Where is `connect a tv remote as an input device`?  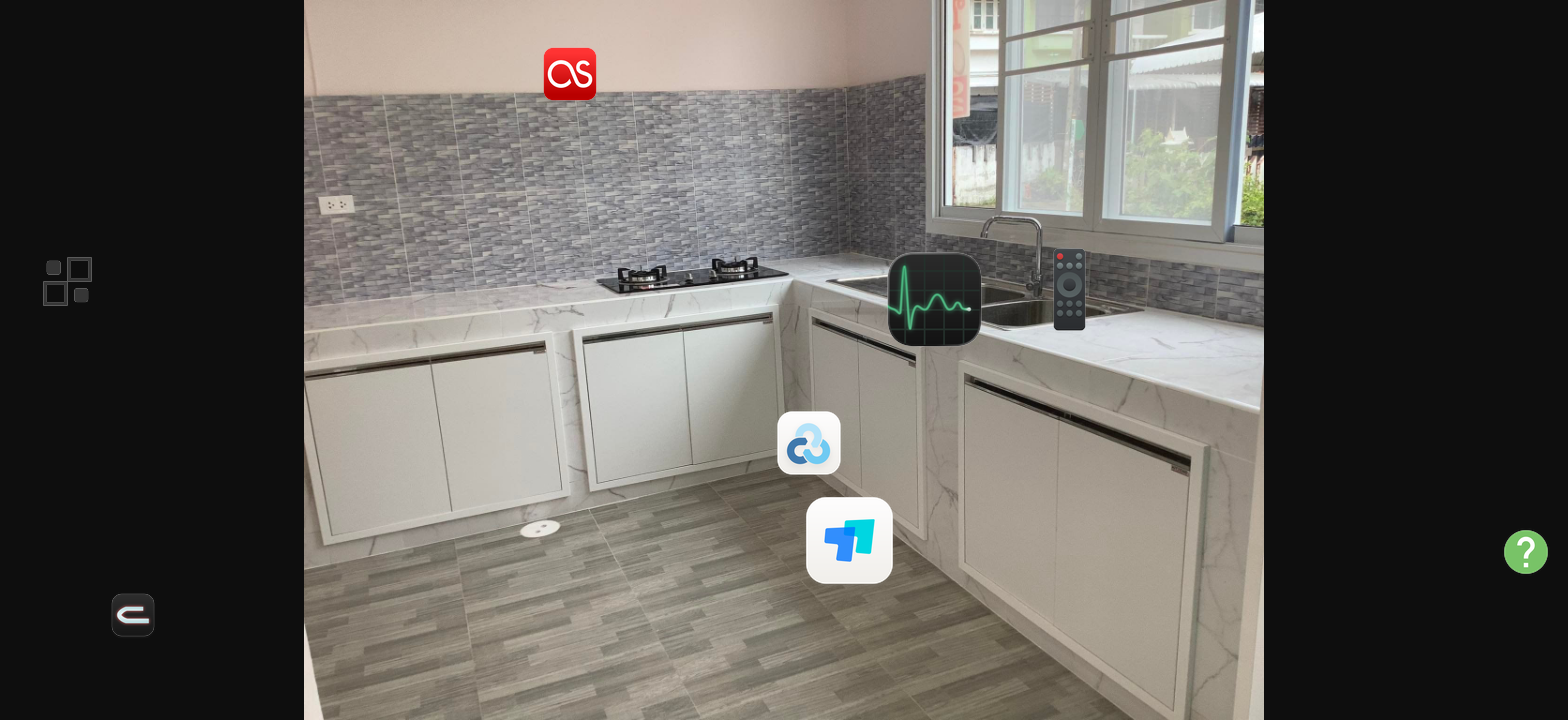
connect a tv remote as an input device is located at coordinates (1069, 289).